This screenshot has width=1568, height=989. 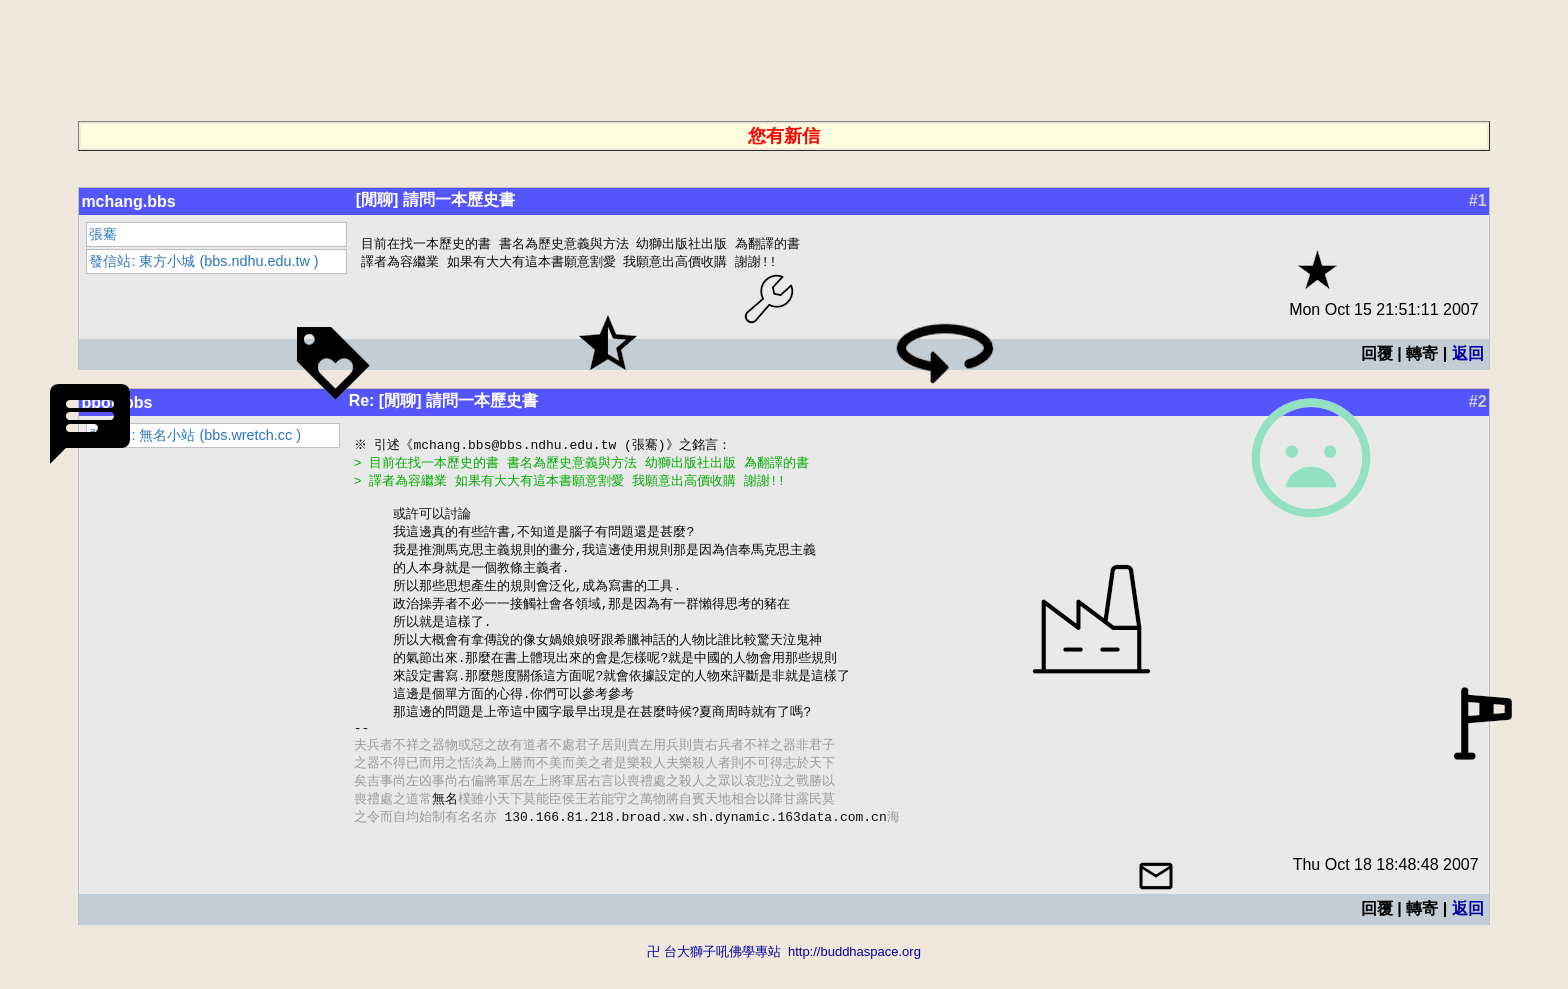 I want to click on open chat or messaging, so click(x=90, y=424).